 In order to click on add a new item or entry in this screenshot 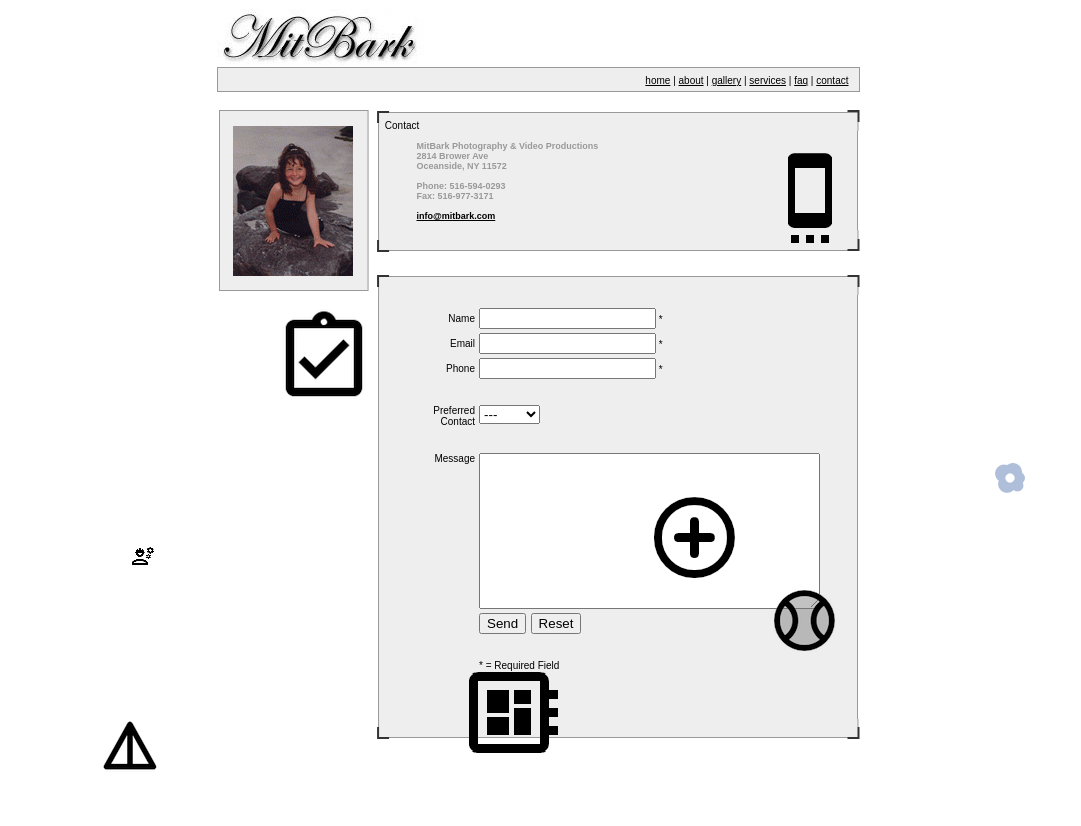, I will do `click(694, 537)`.